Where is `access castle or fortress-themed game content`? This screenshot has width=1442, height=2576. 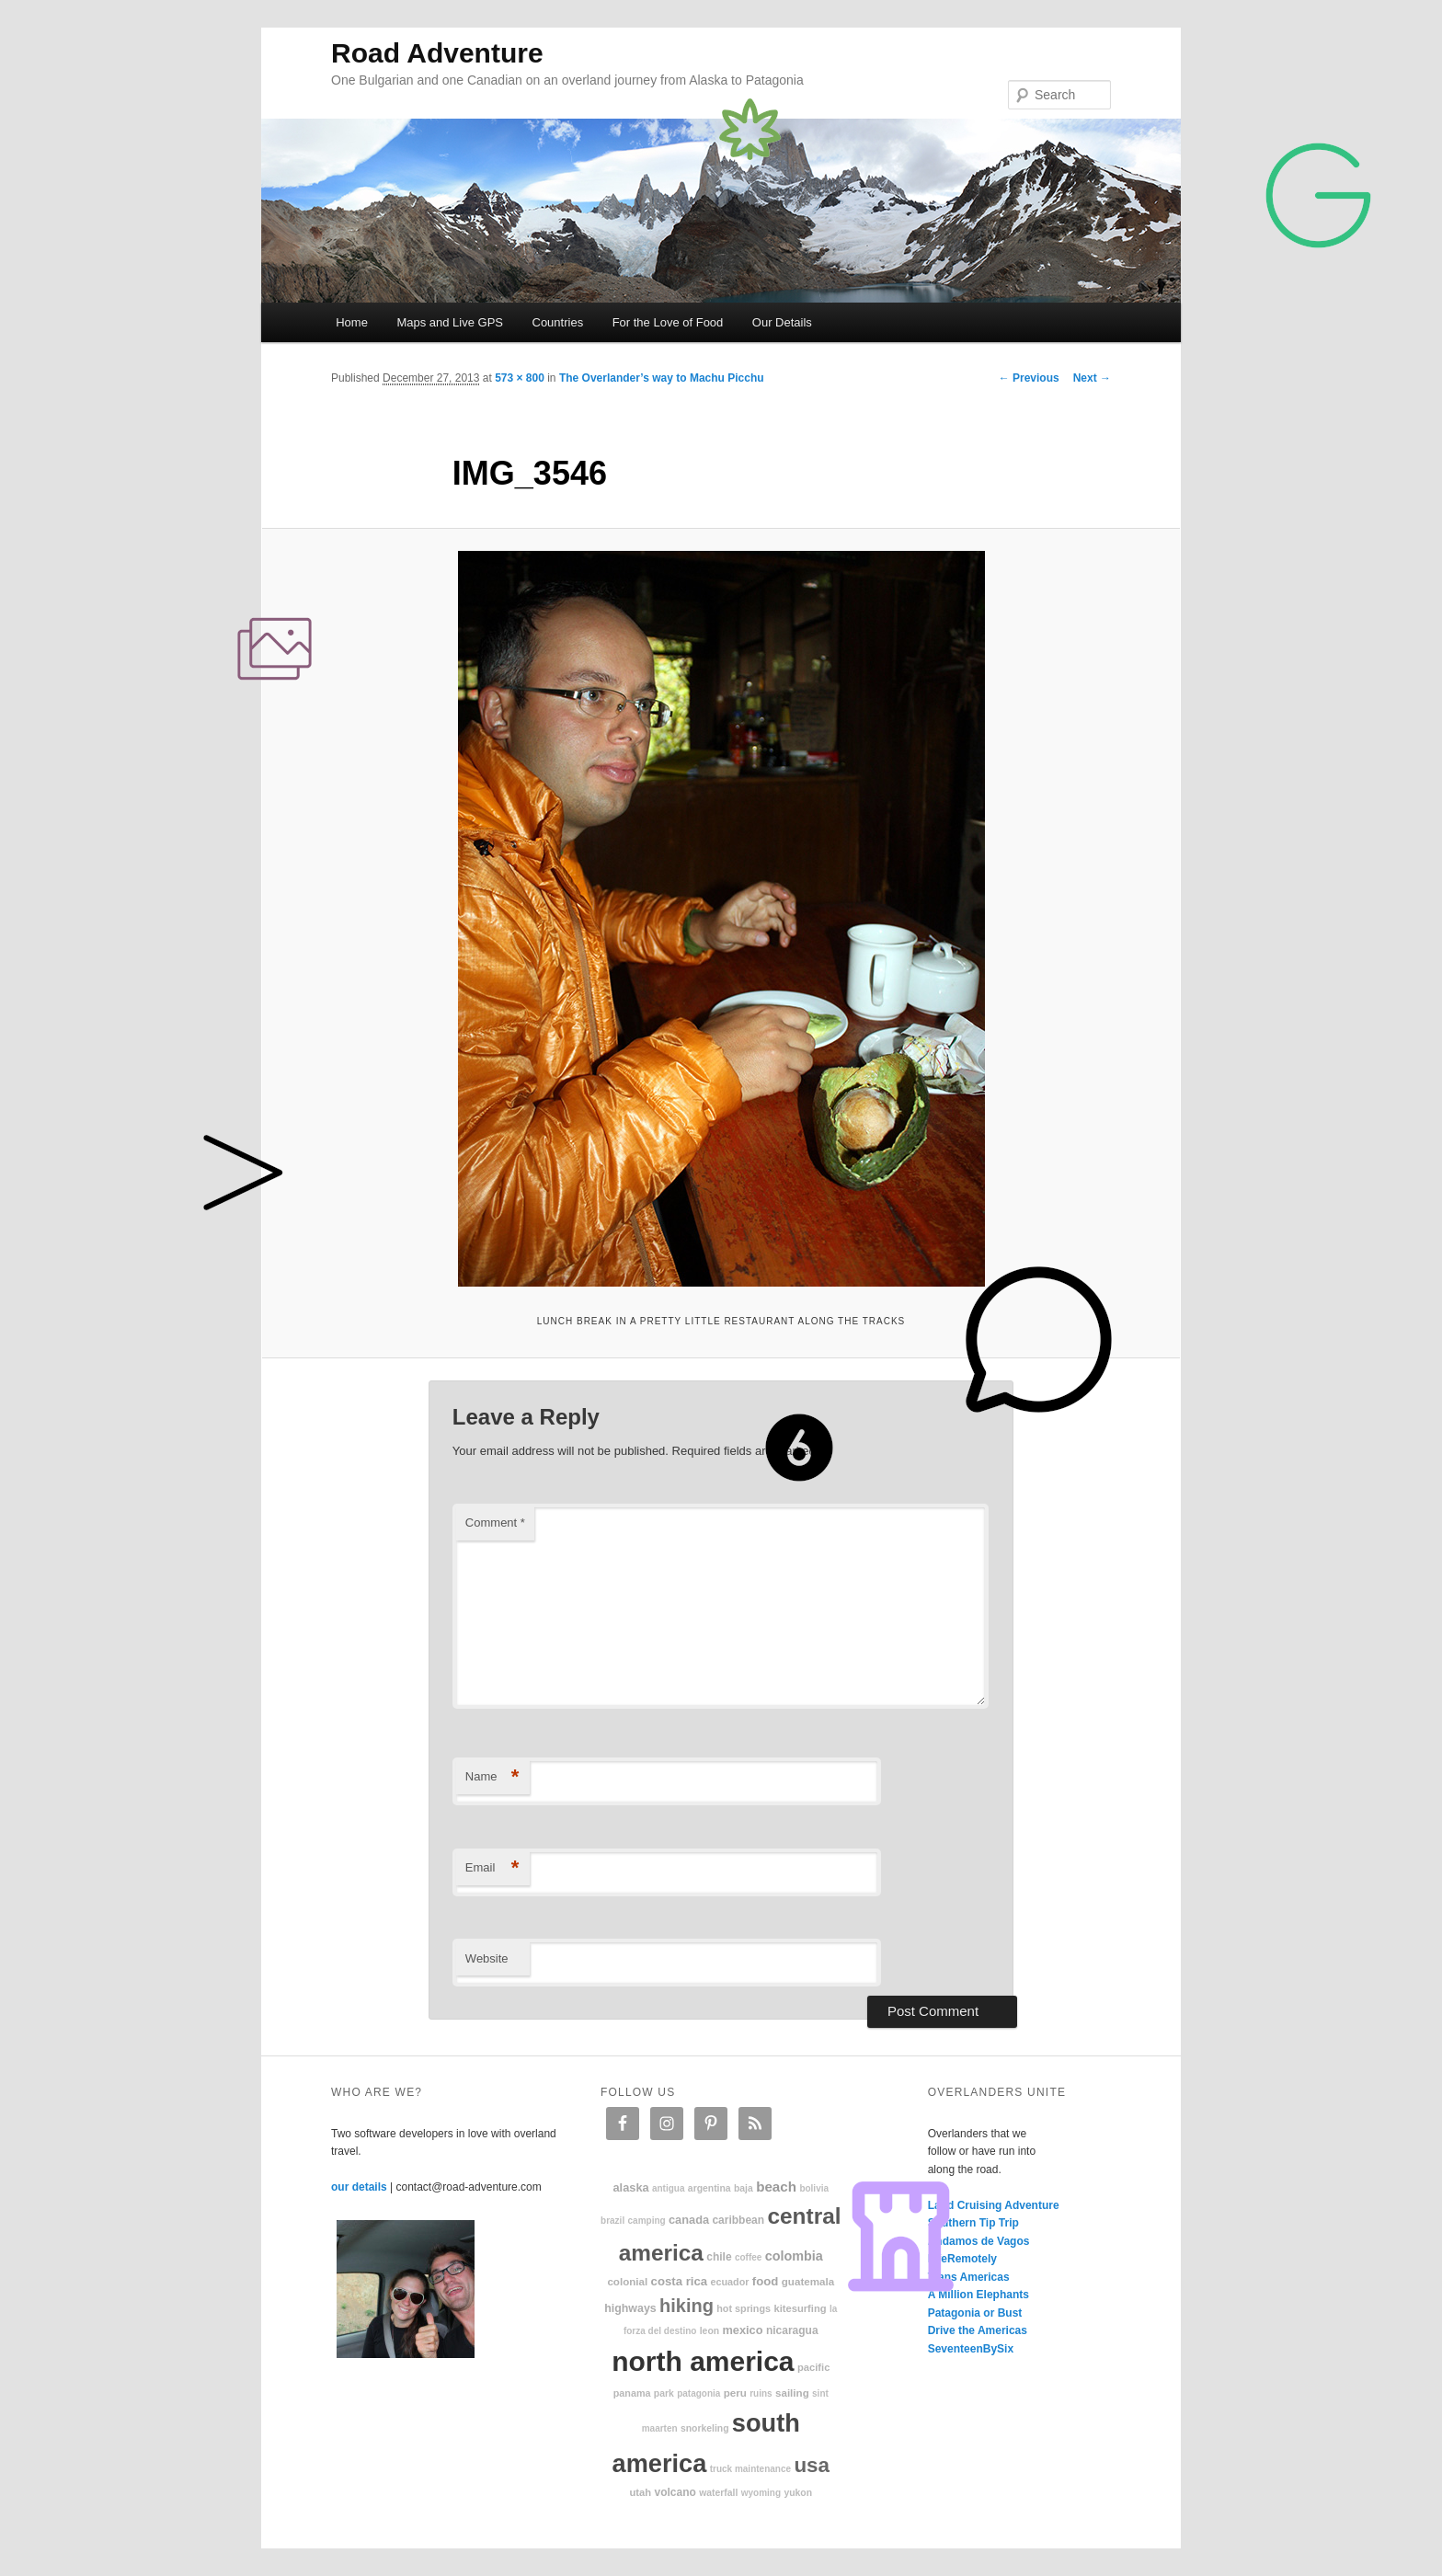 access castle or fortress-themed game content is located at coordinates (900, 2234).